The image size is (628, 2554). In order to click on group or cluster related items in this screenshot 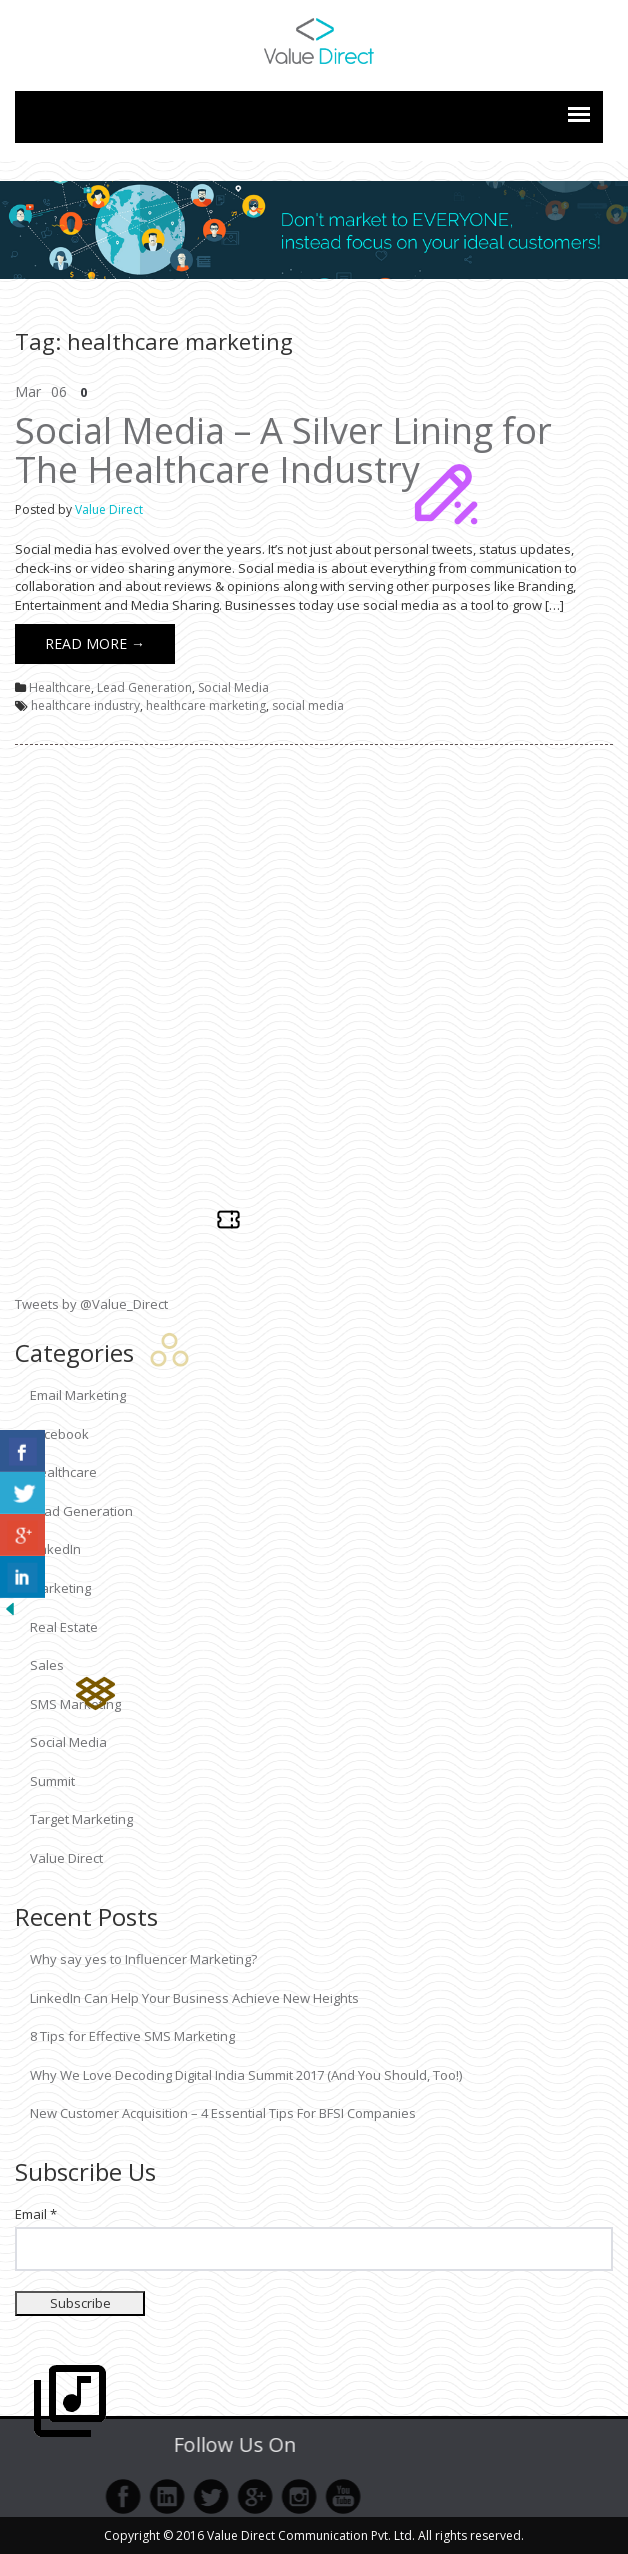, I will do `click(169, 1350)`.